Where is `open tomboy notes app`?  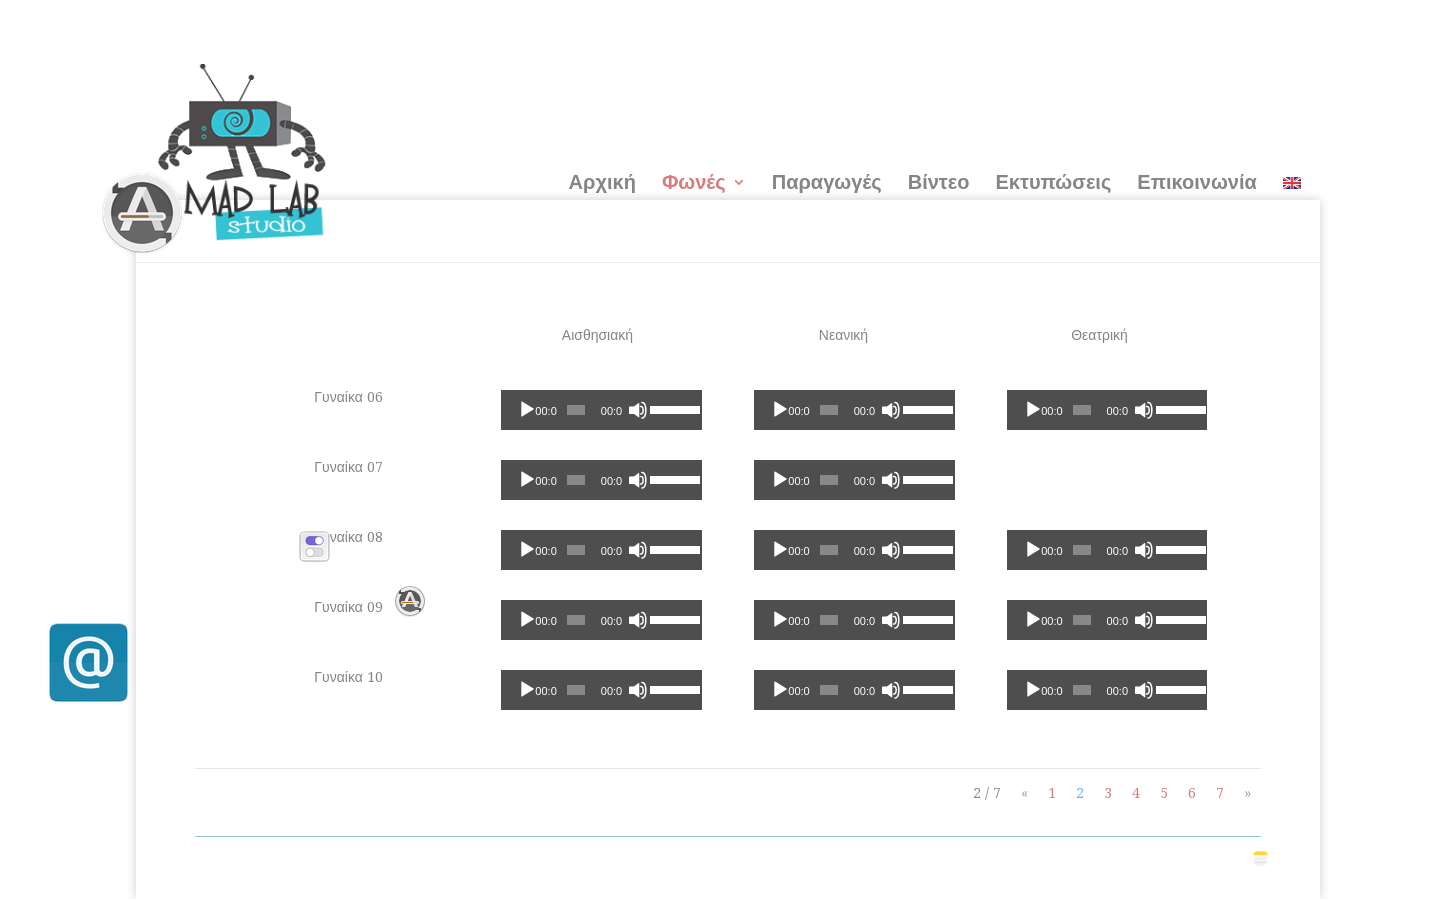 open tomboy notes app is located at coordinates (1260, 858).